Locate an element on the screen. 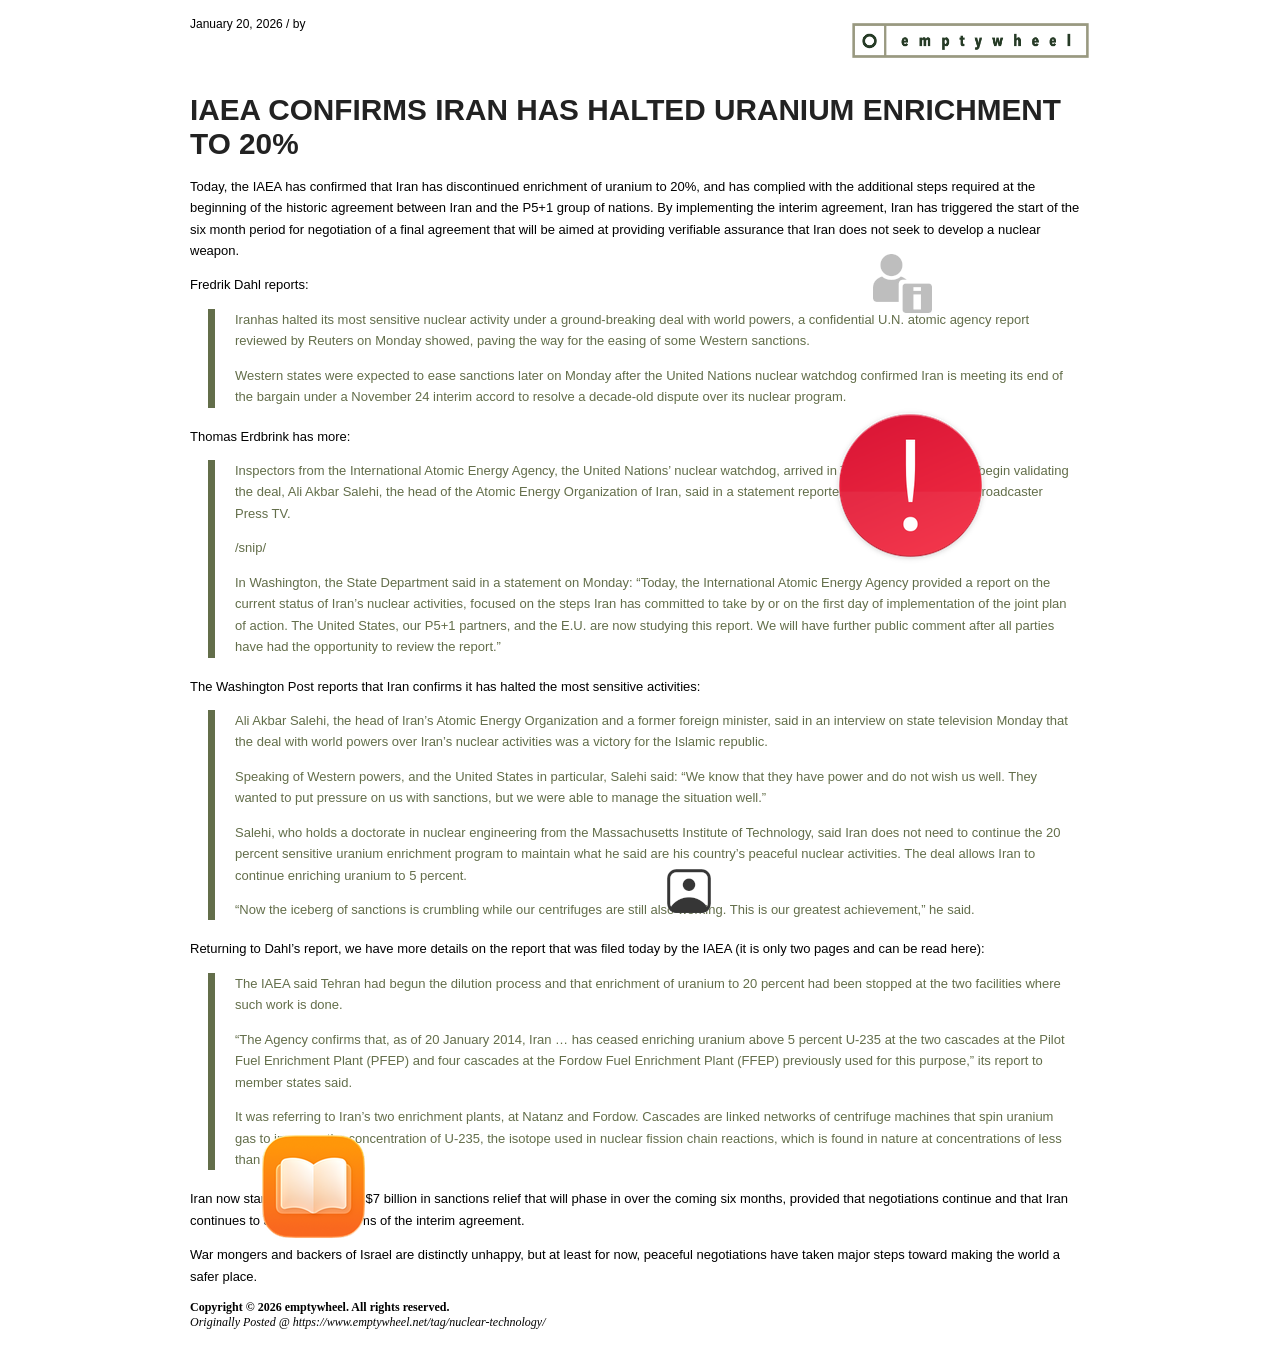 The image size is (1280, 1345). view user profile information is located at coordinates (902, 283).